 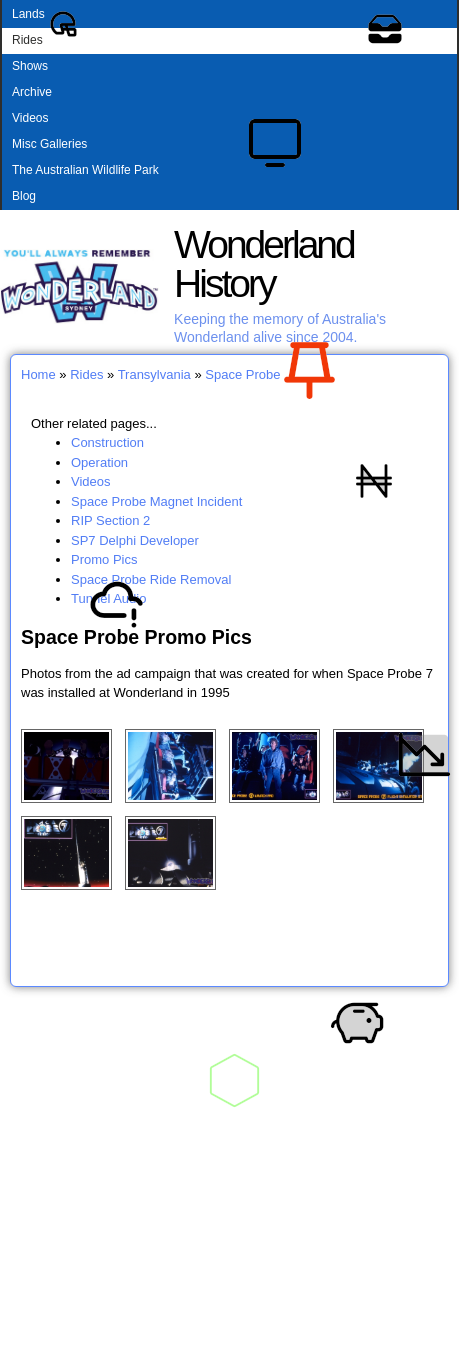 What do you see at coordinates (374, 481) in the screenshot?
I see `view or select Nigerian naira currency` at bounding box center [374, 481].